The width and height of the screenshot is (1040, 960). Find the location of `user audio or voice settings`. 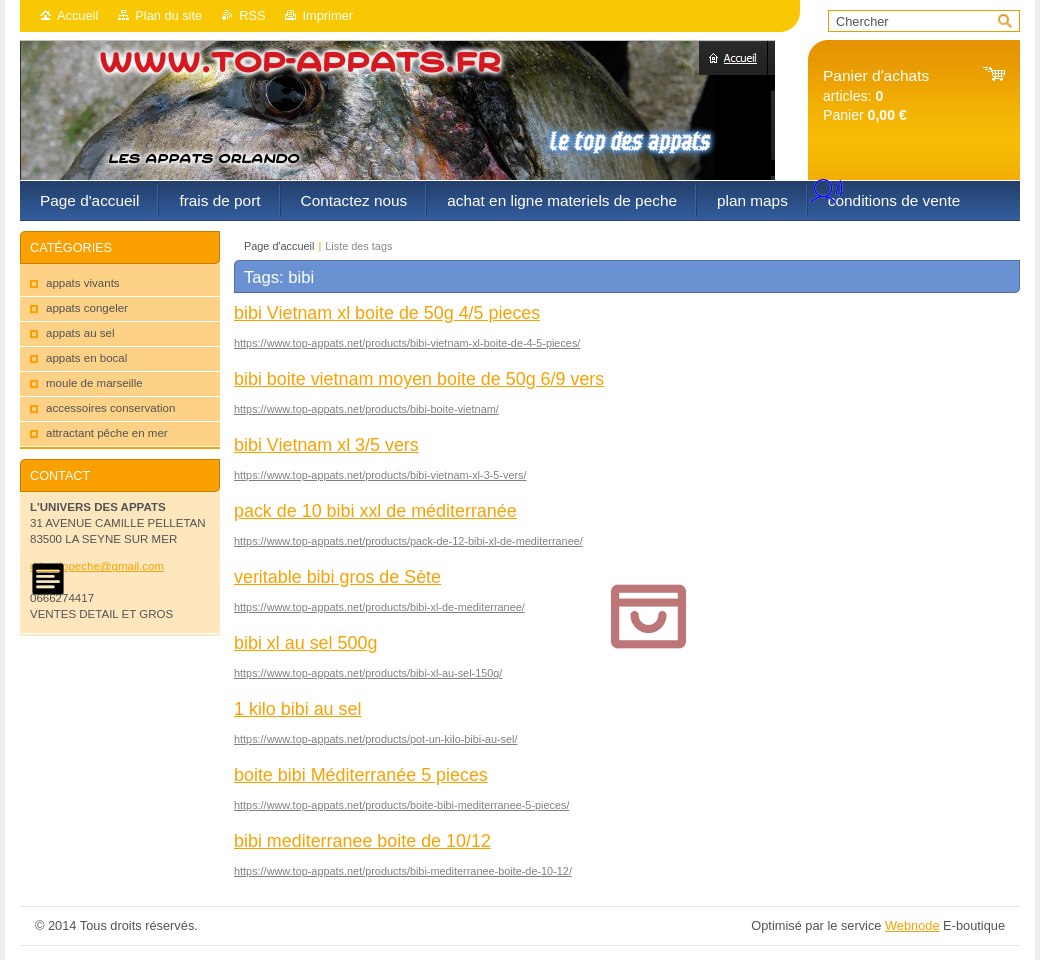

user audio or voice settings is located at coordinates (826, 191).